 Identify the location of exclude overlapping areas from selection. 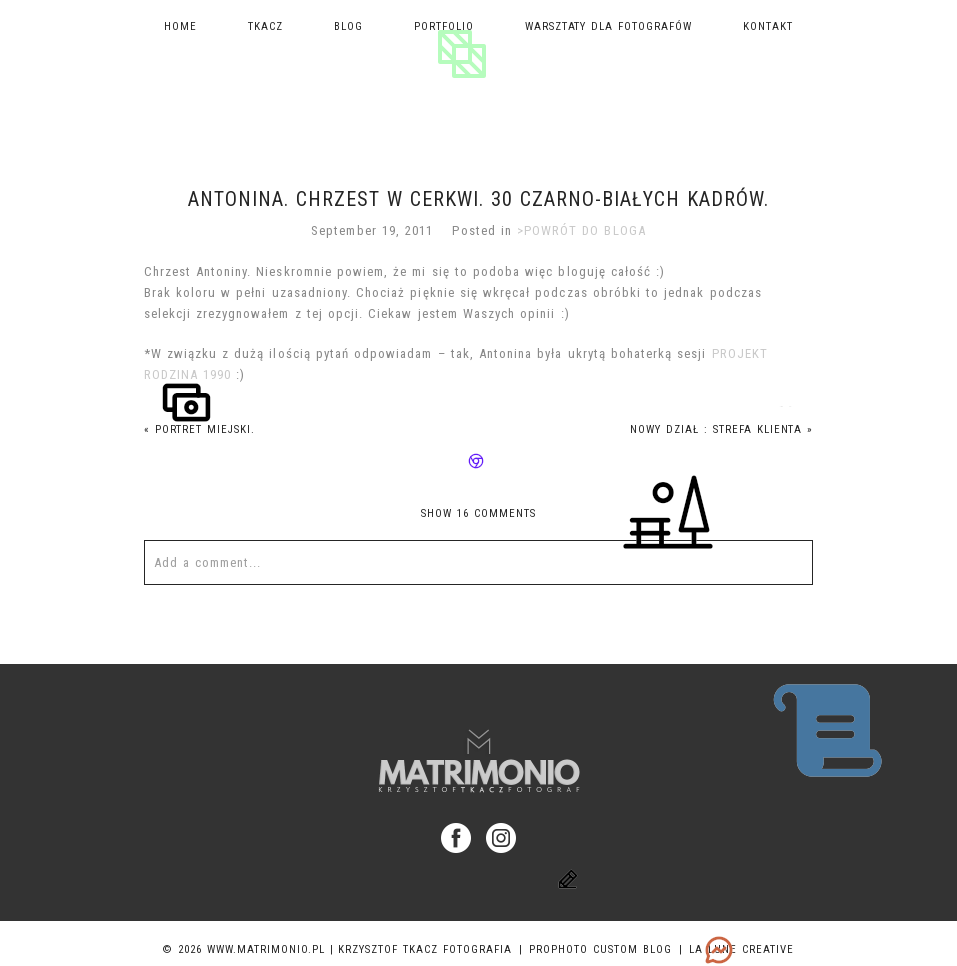
(462, 54).